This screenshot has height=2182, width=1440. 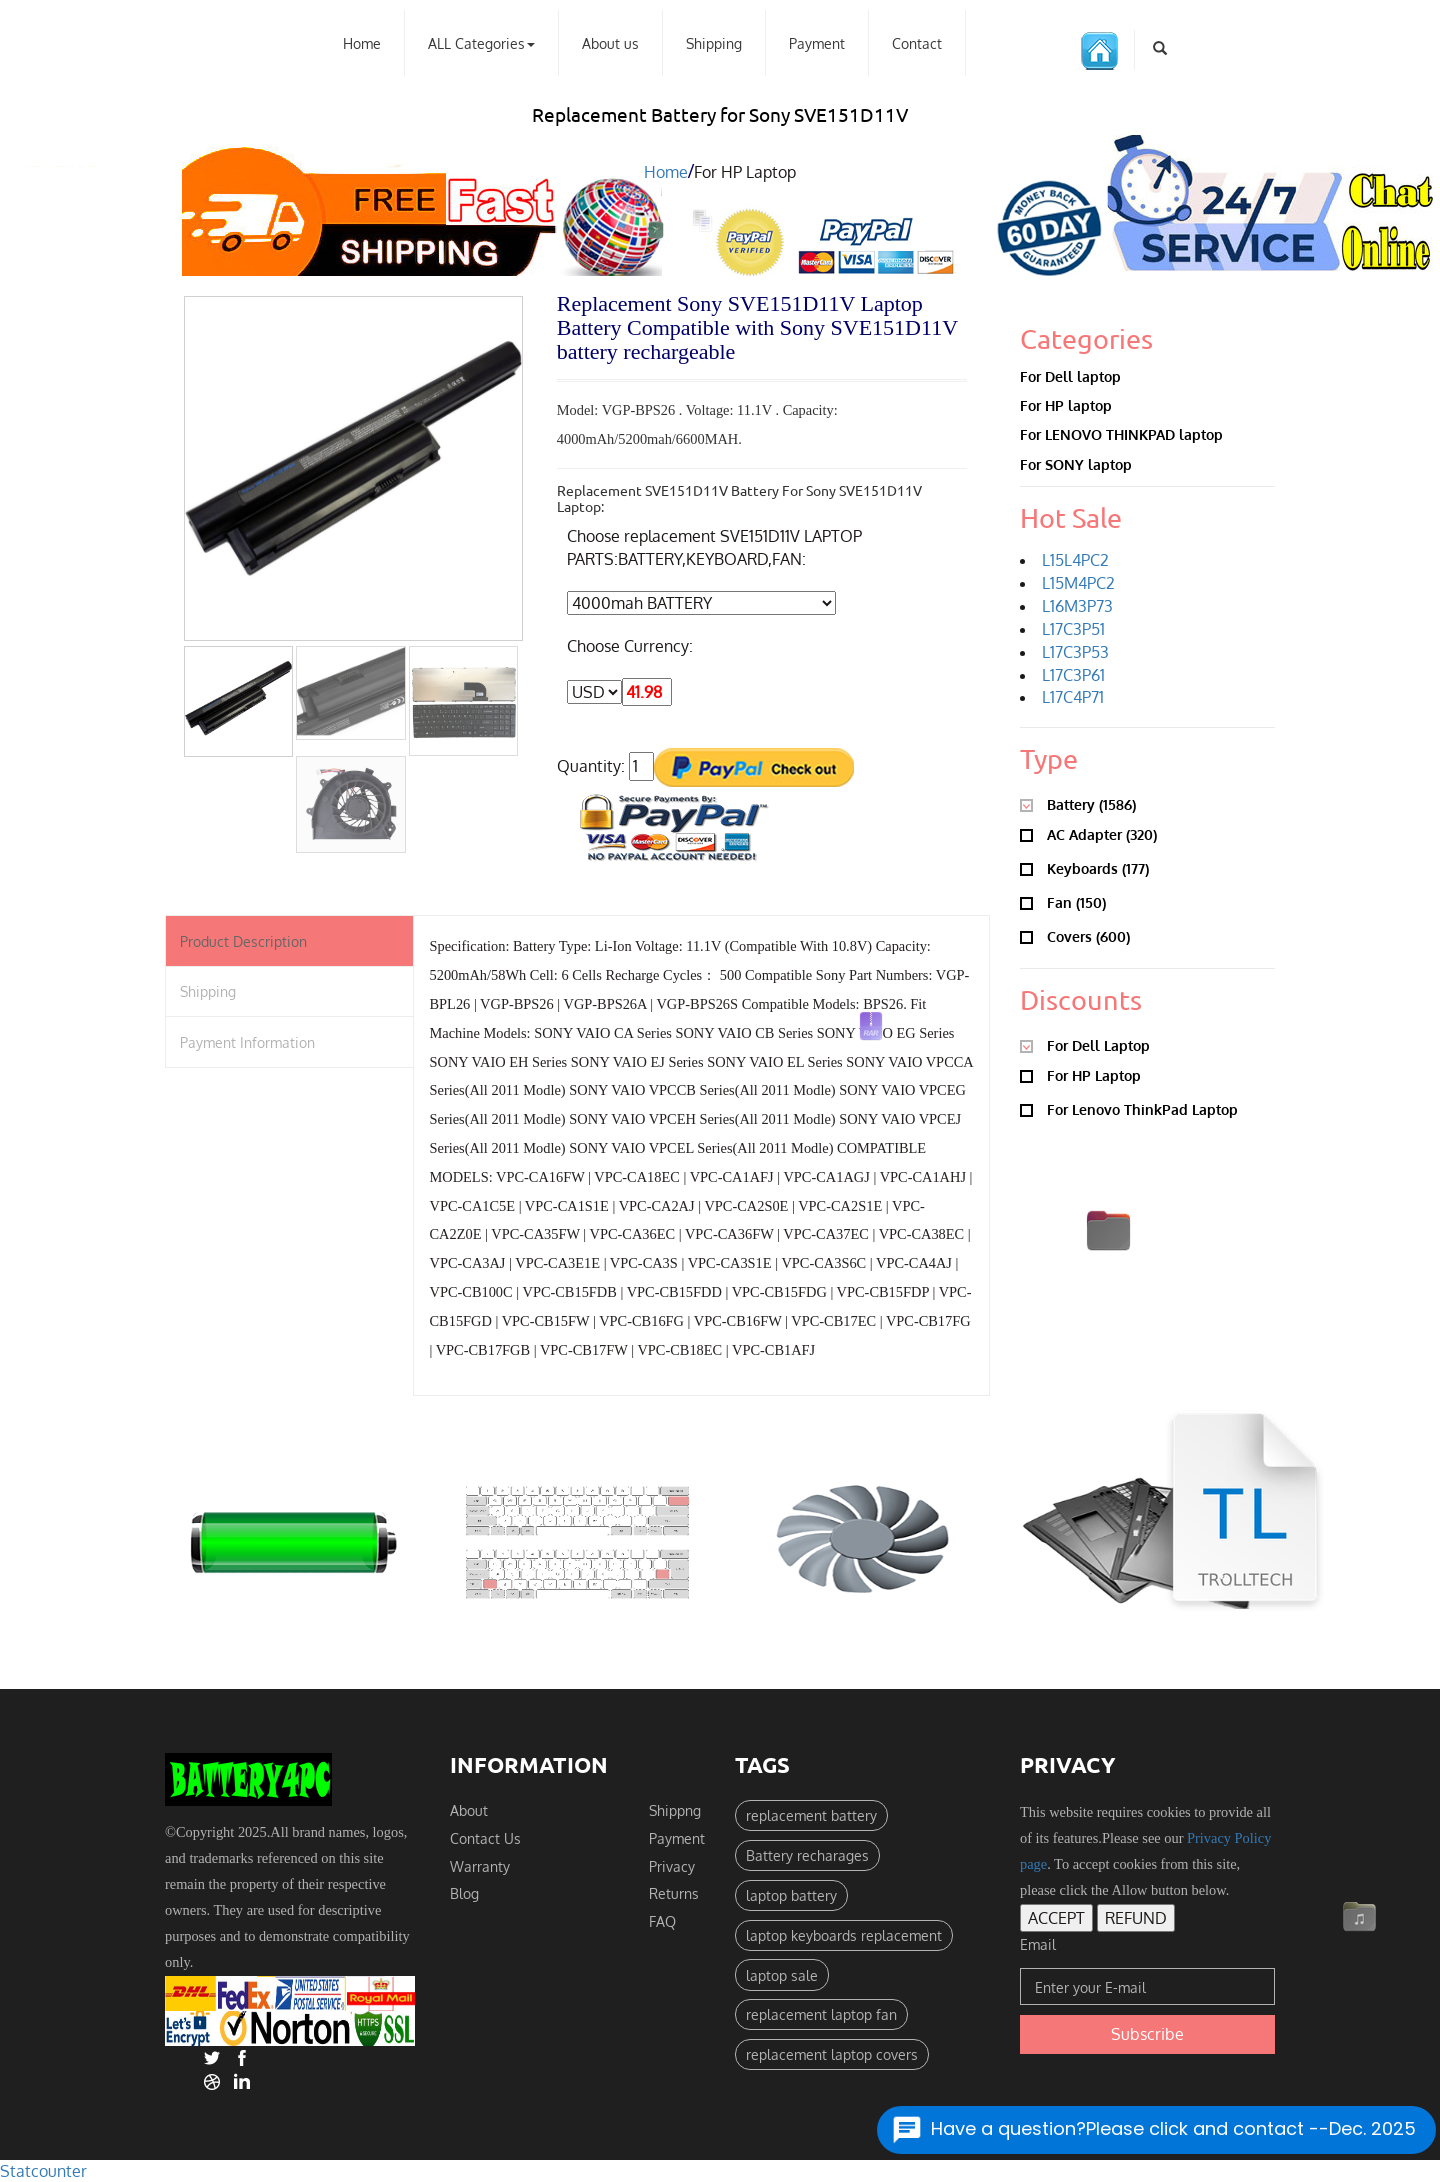 What do you see at coordinates (1108, 1230) in the screenshot?
I see `open file folder` at bounding box center [1108, 1230].